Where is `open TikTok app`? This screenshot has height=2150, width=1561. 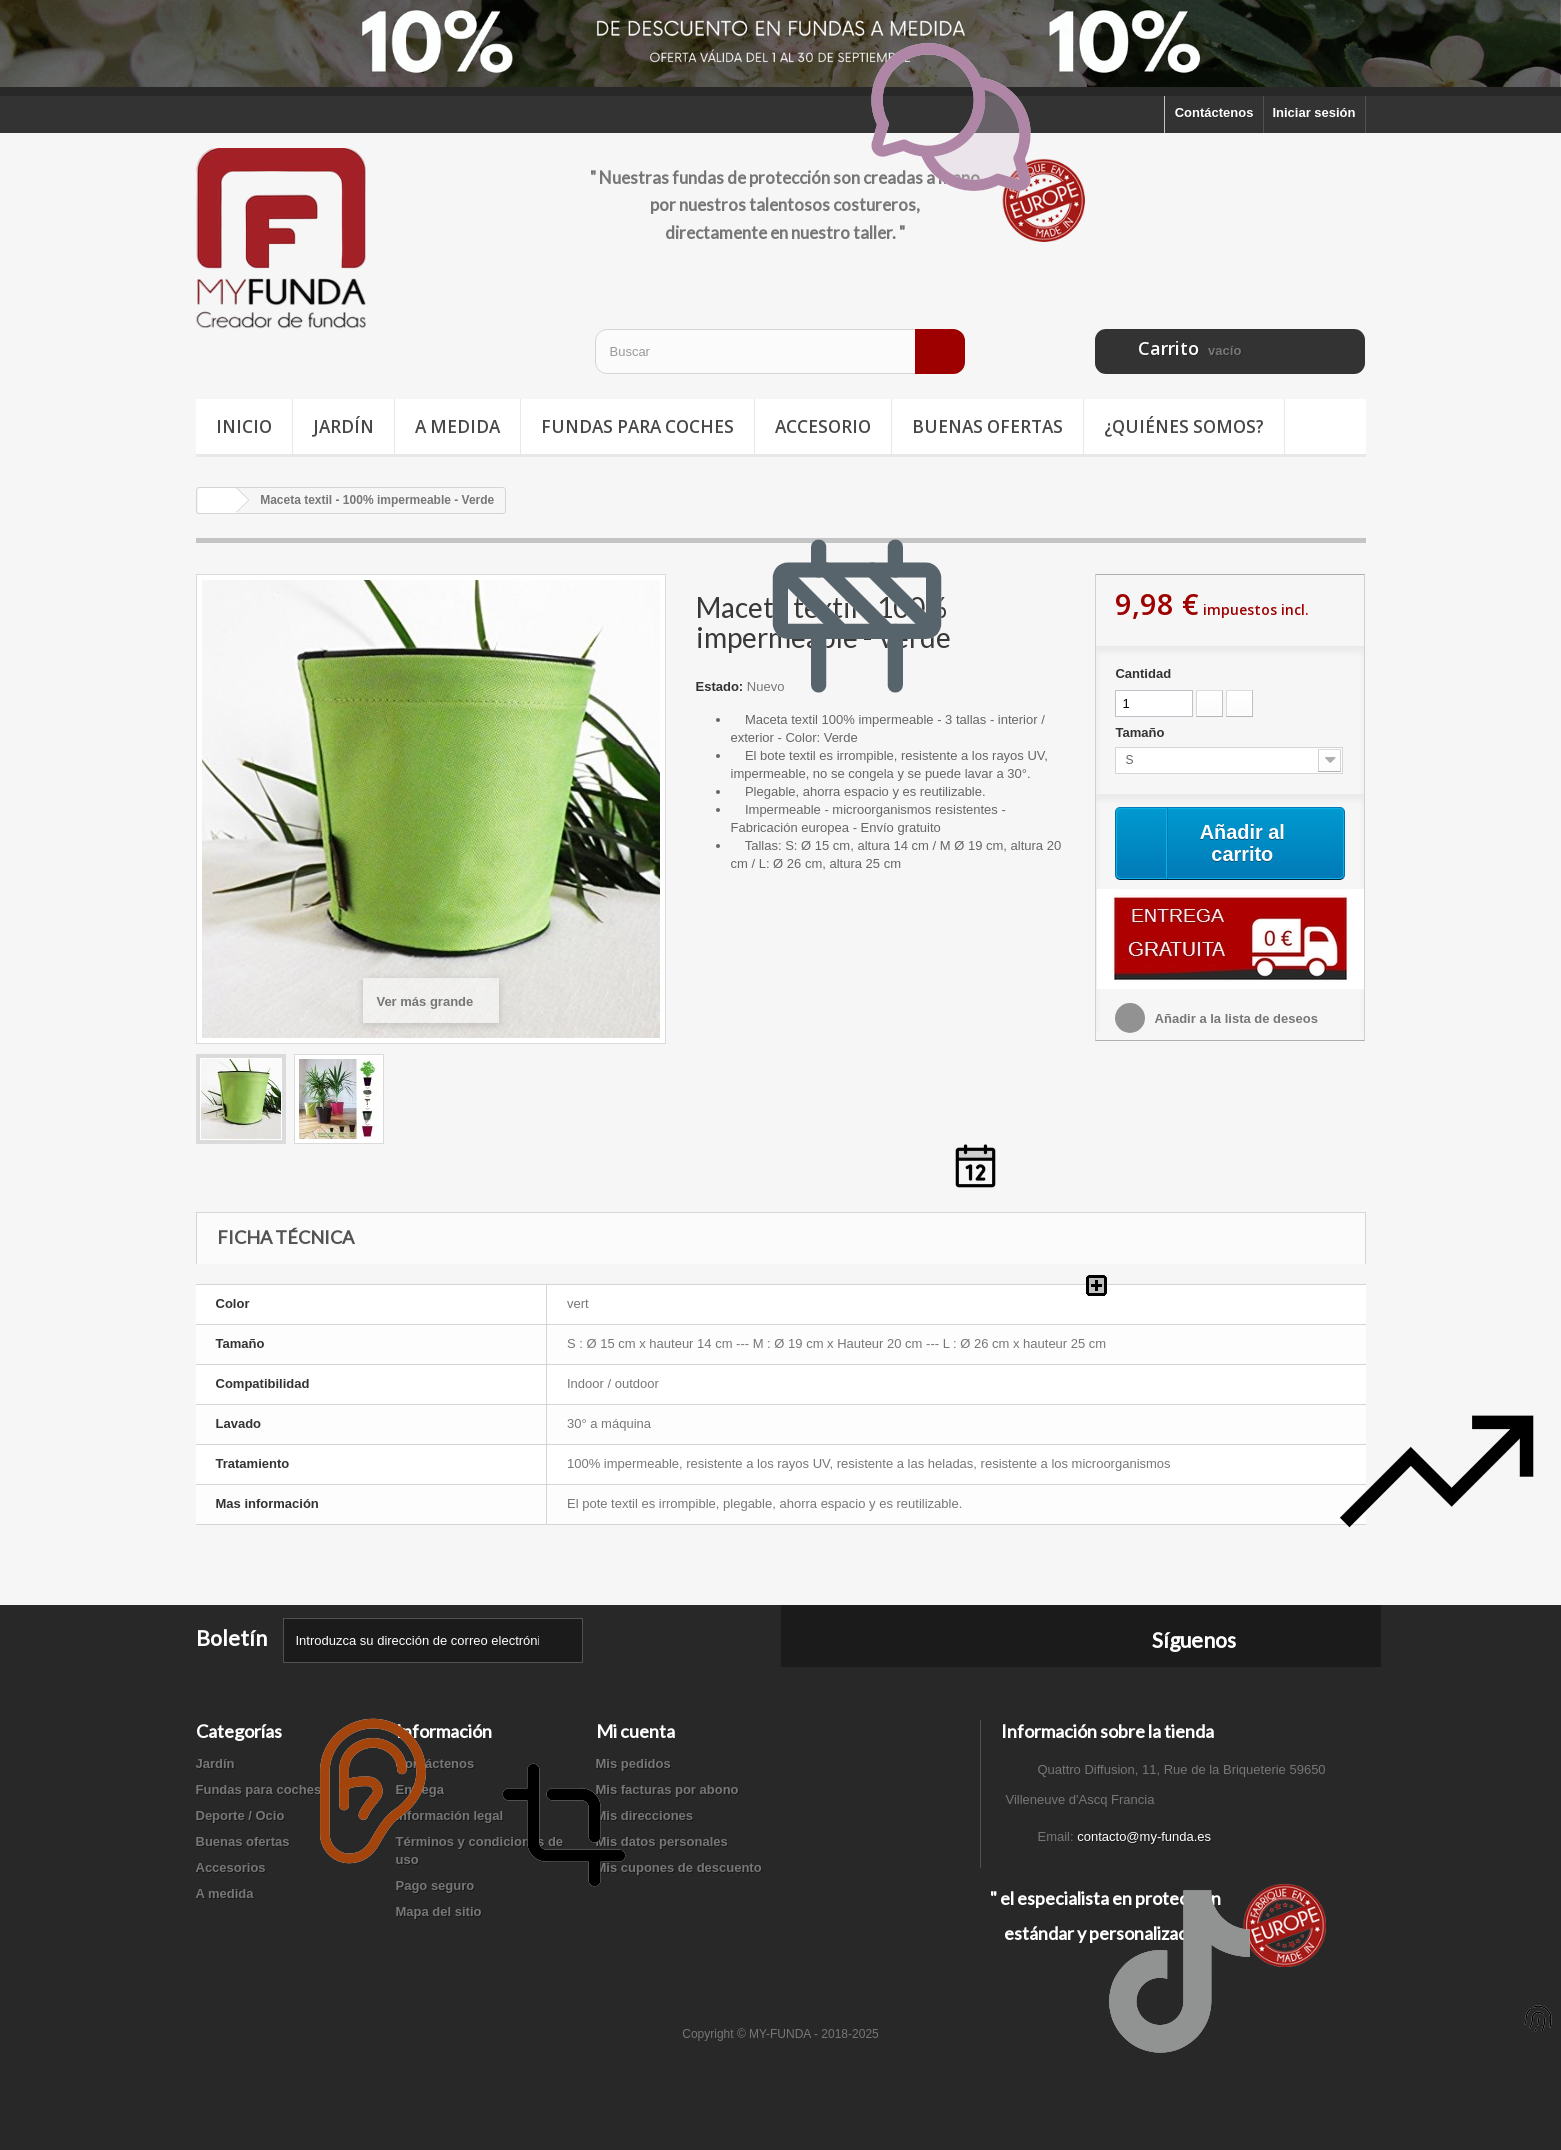 open TikTok app is located at coordinates (1179, 1971).